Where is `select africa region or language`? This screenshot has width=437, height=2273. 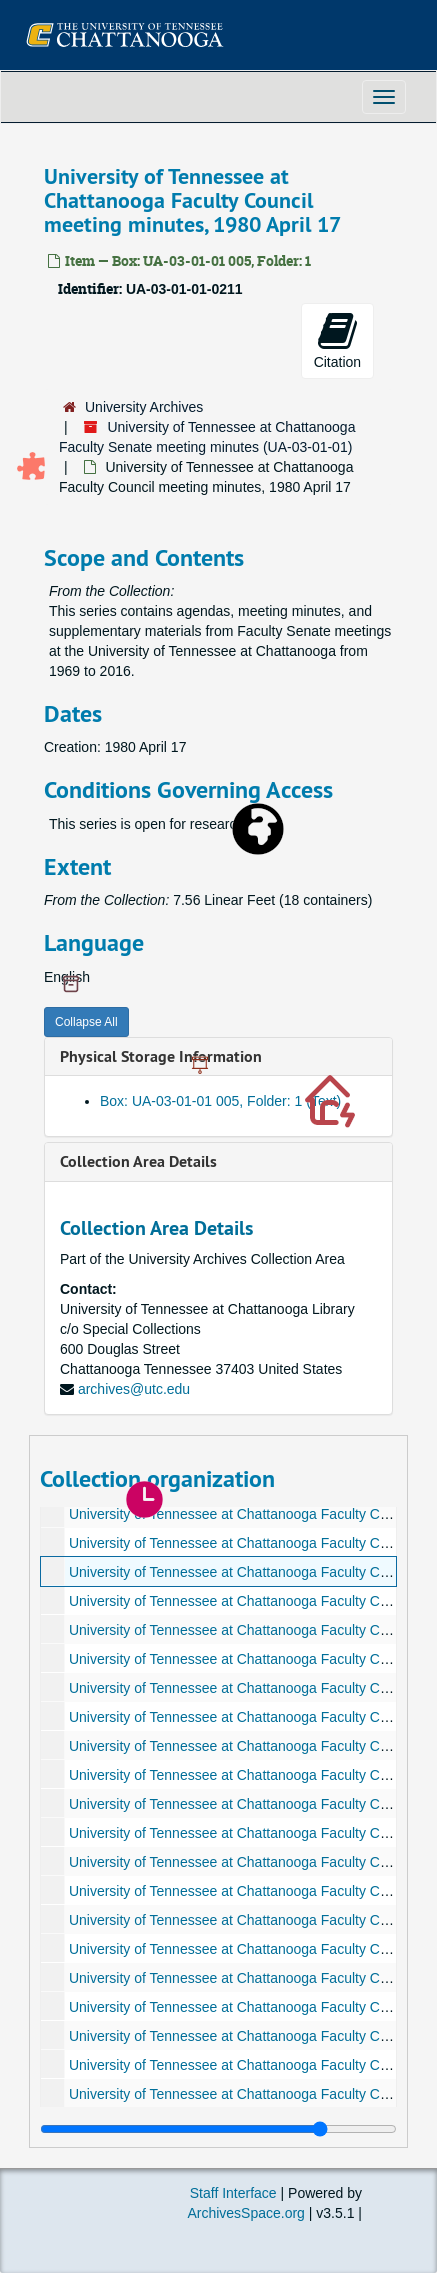
select africa region or language is located at coordinates (258, 829).